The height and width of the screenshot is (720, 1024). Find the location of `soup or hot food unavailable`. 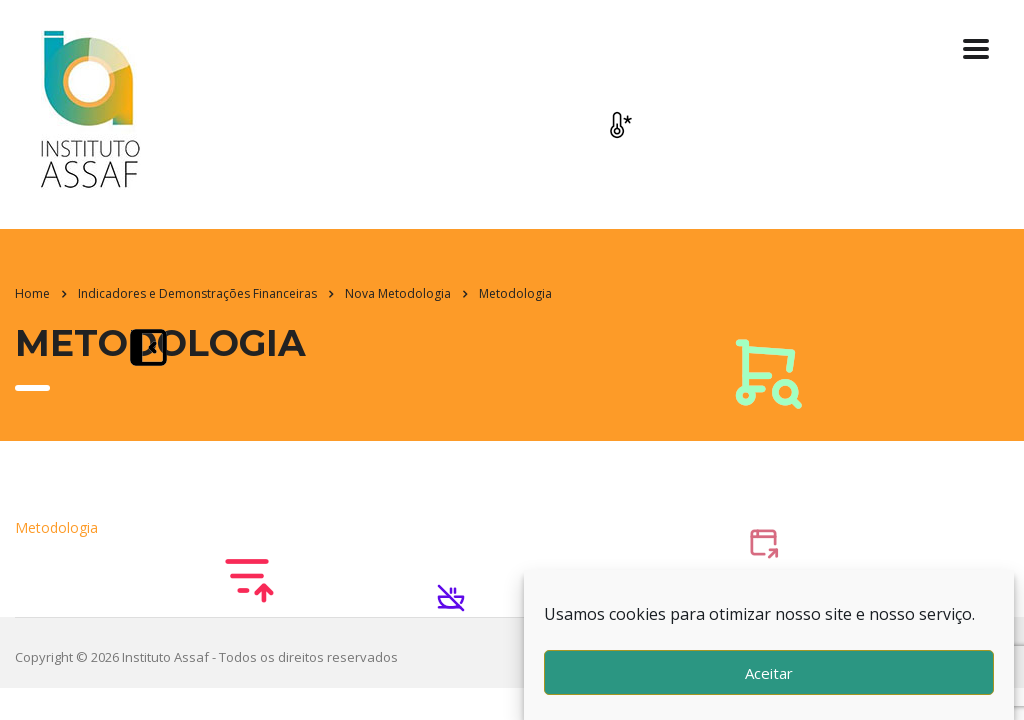

soup or hot food unavailable is located at coordinates (451, 598).